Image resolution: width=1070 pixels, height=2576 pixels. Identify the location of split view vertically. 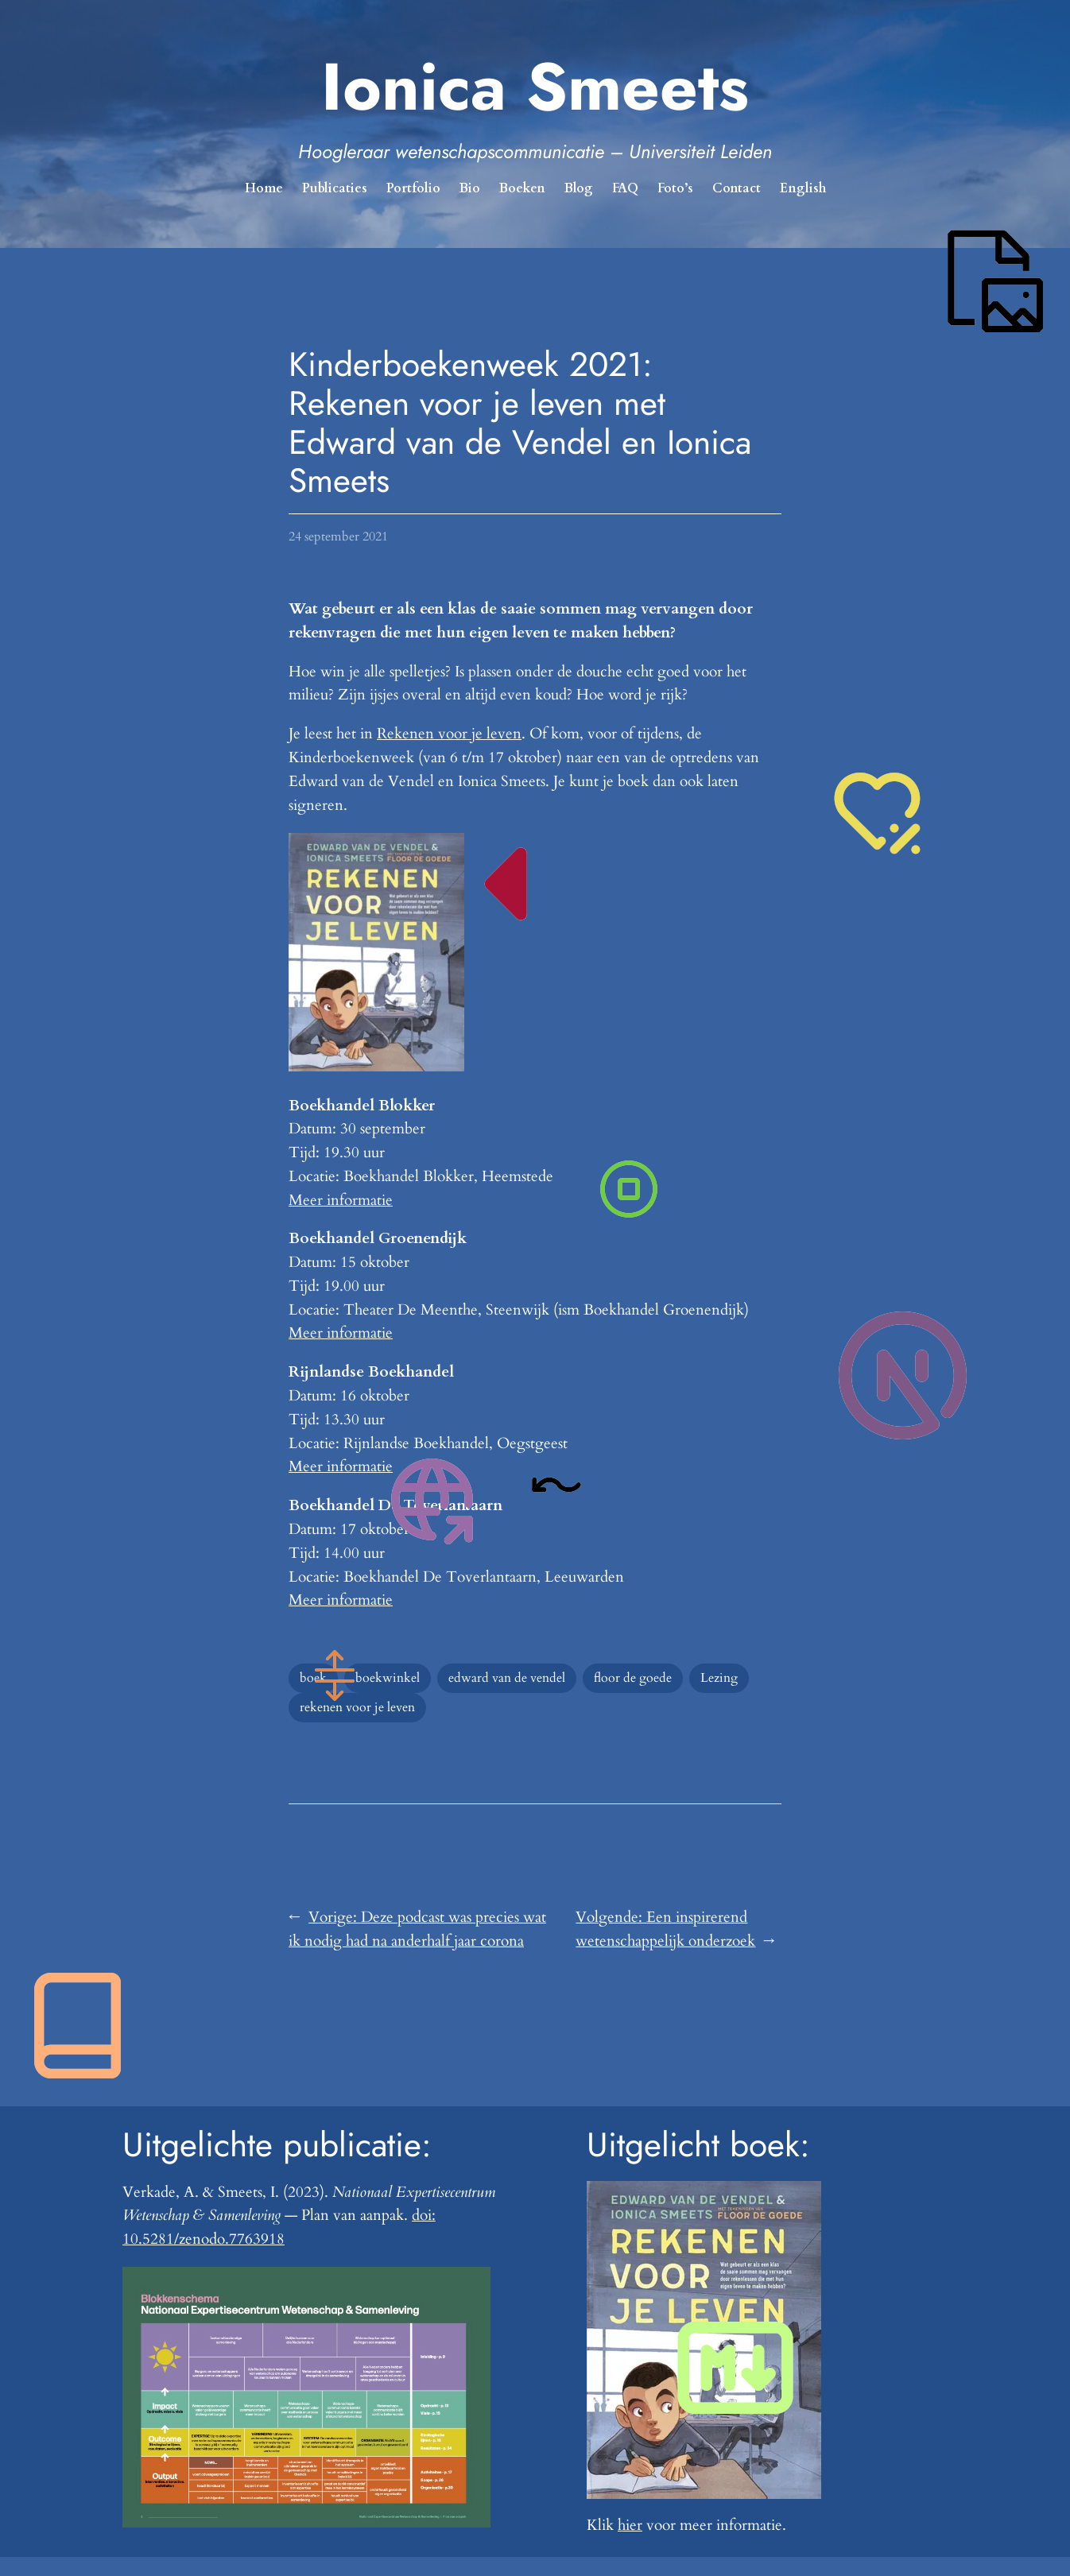
(335, 1675).